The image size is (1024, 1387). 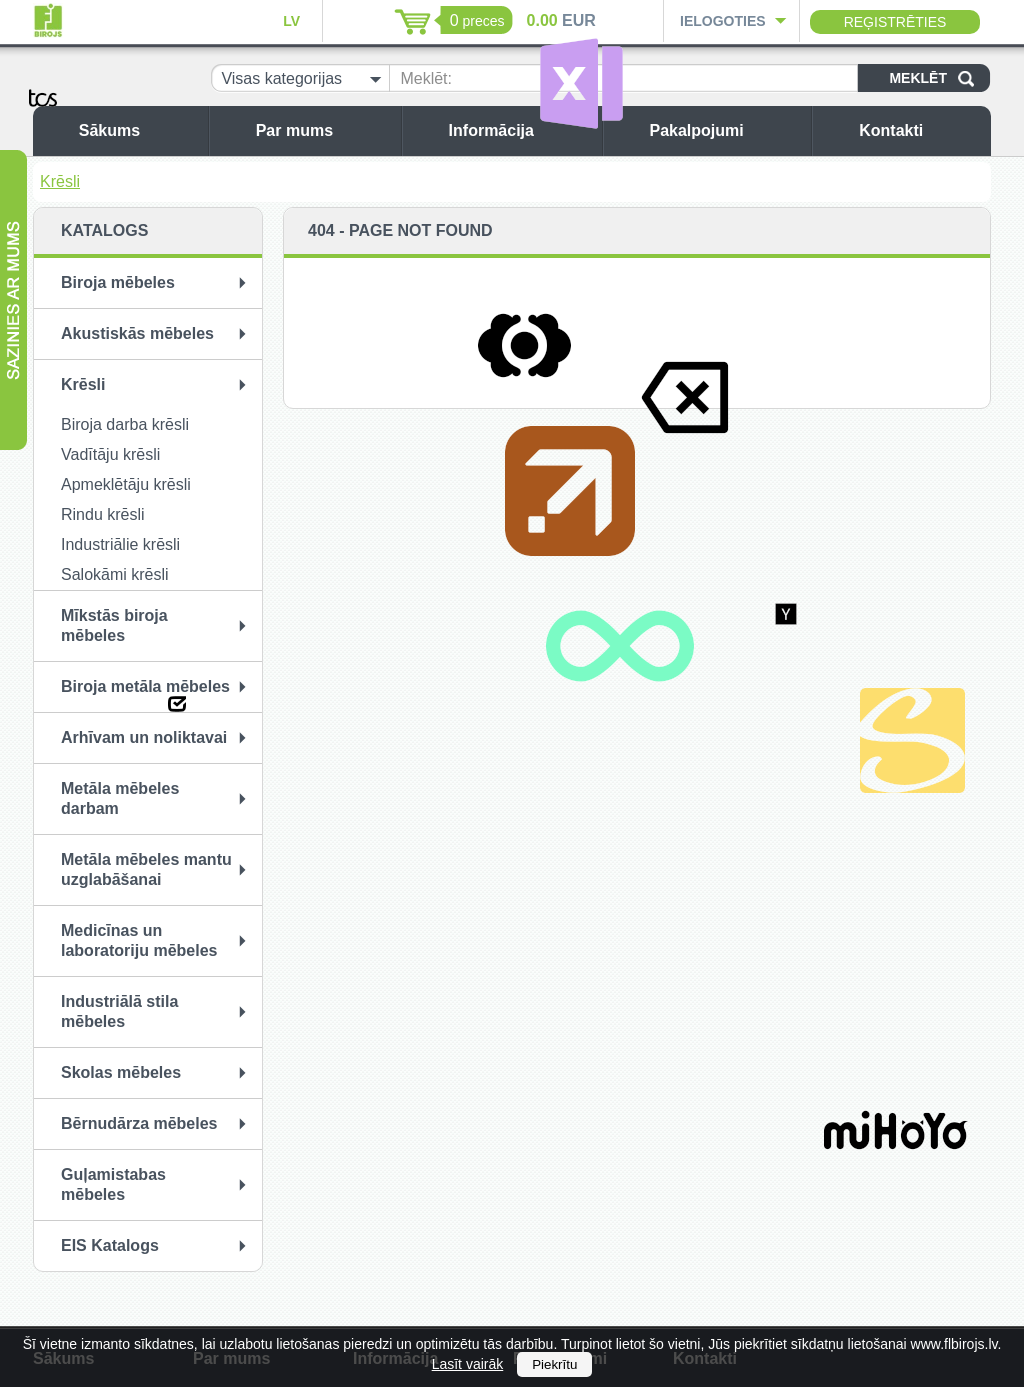 What do you see at coordinates (524, 345) in the screenshot?
I see `cloudcannon logo` at bounding box center [524, 345].